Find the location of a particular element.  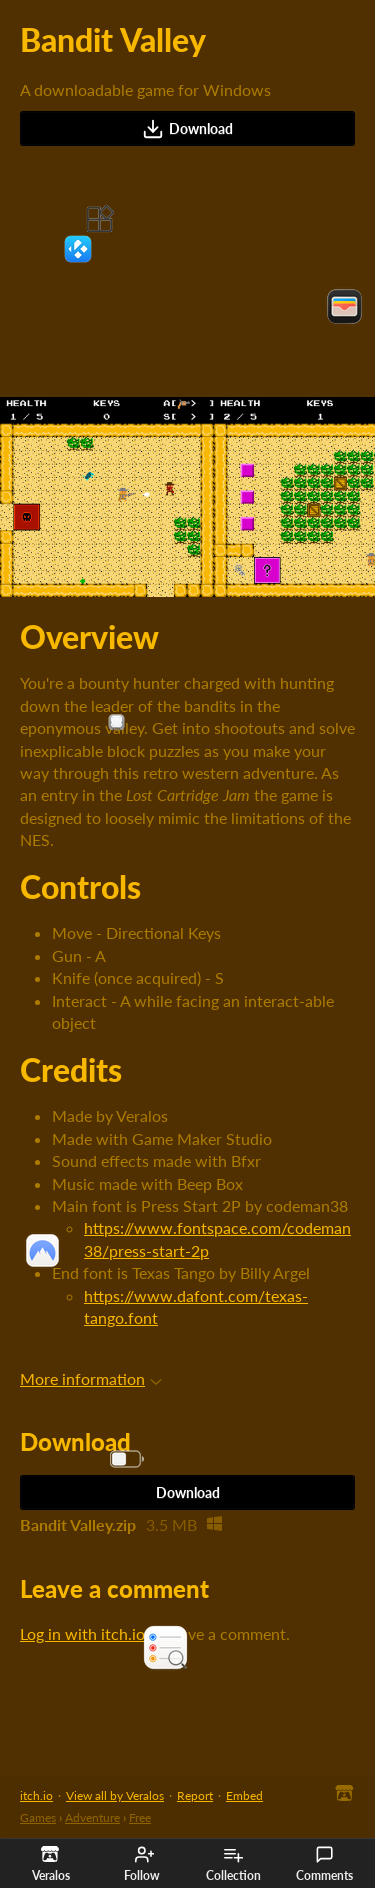

open nordvpn application is located at coordinates (42, 1250).